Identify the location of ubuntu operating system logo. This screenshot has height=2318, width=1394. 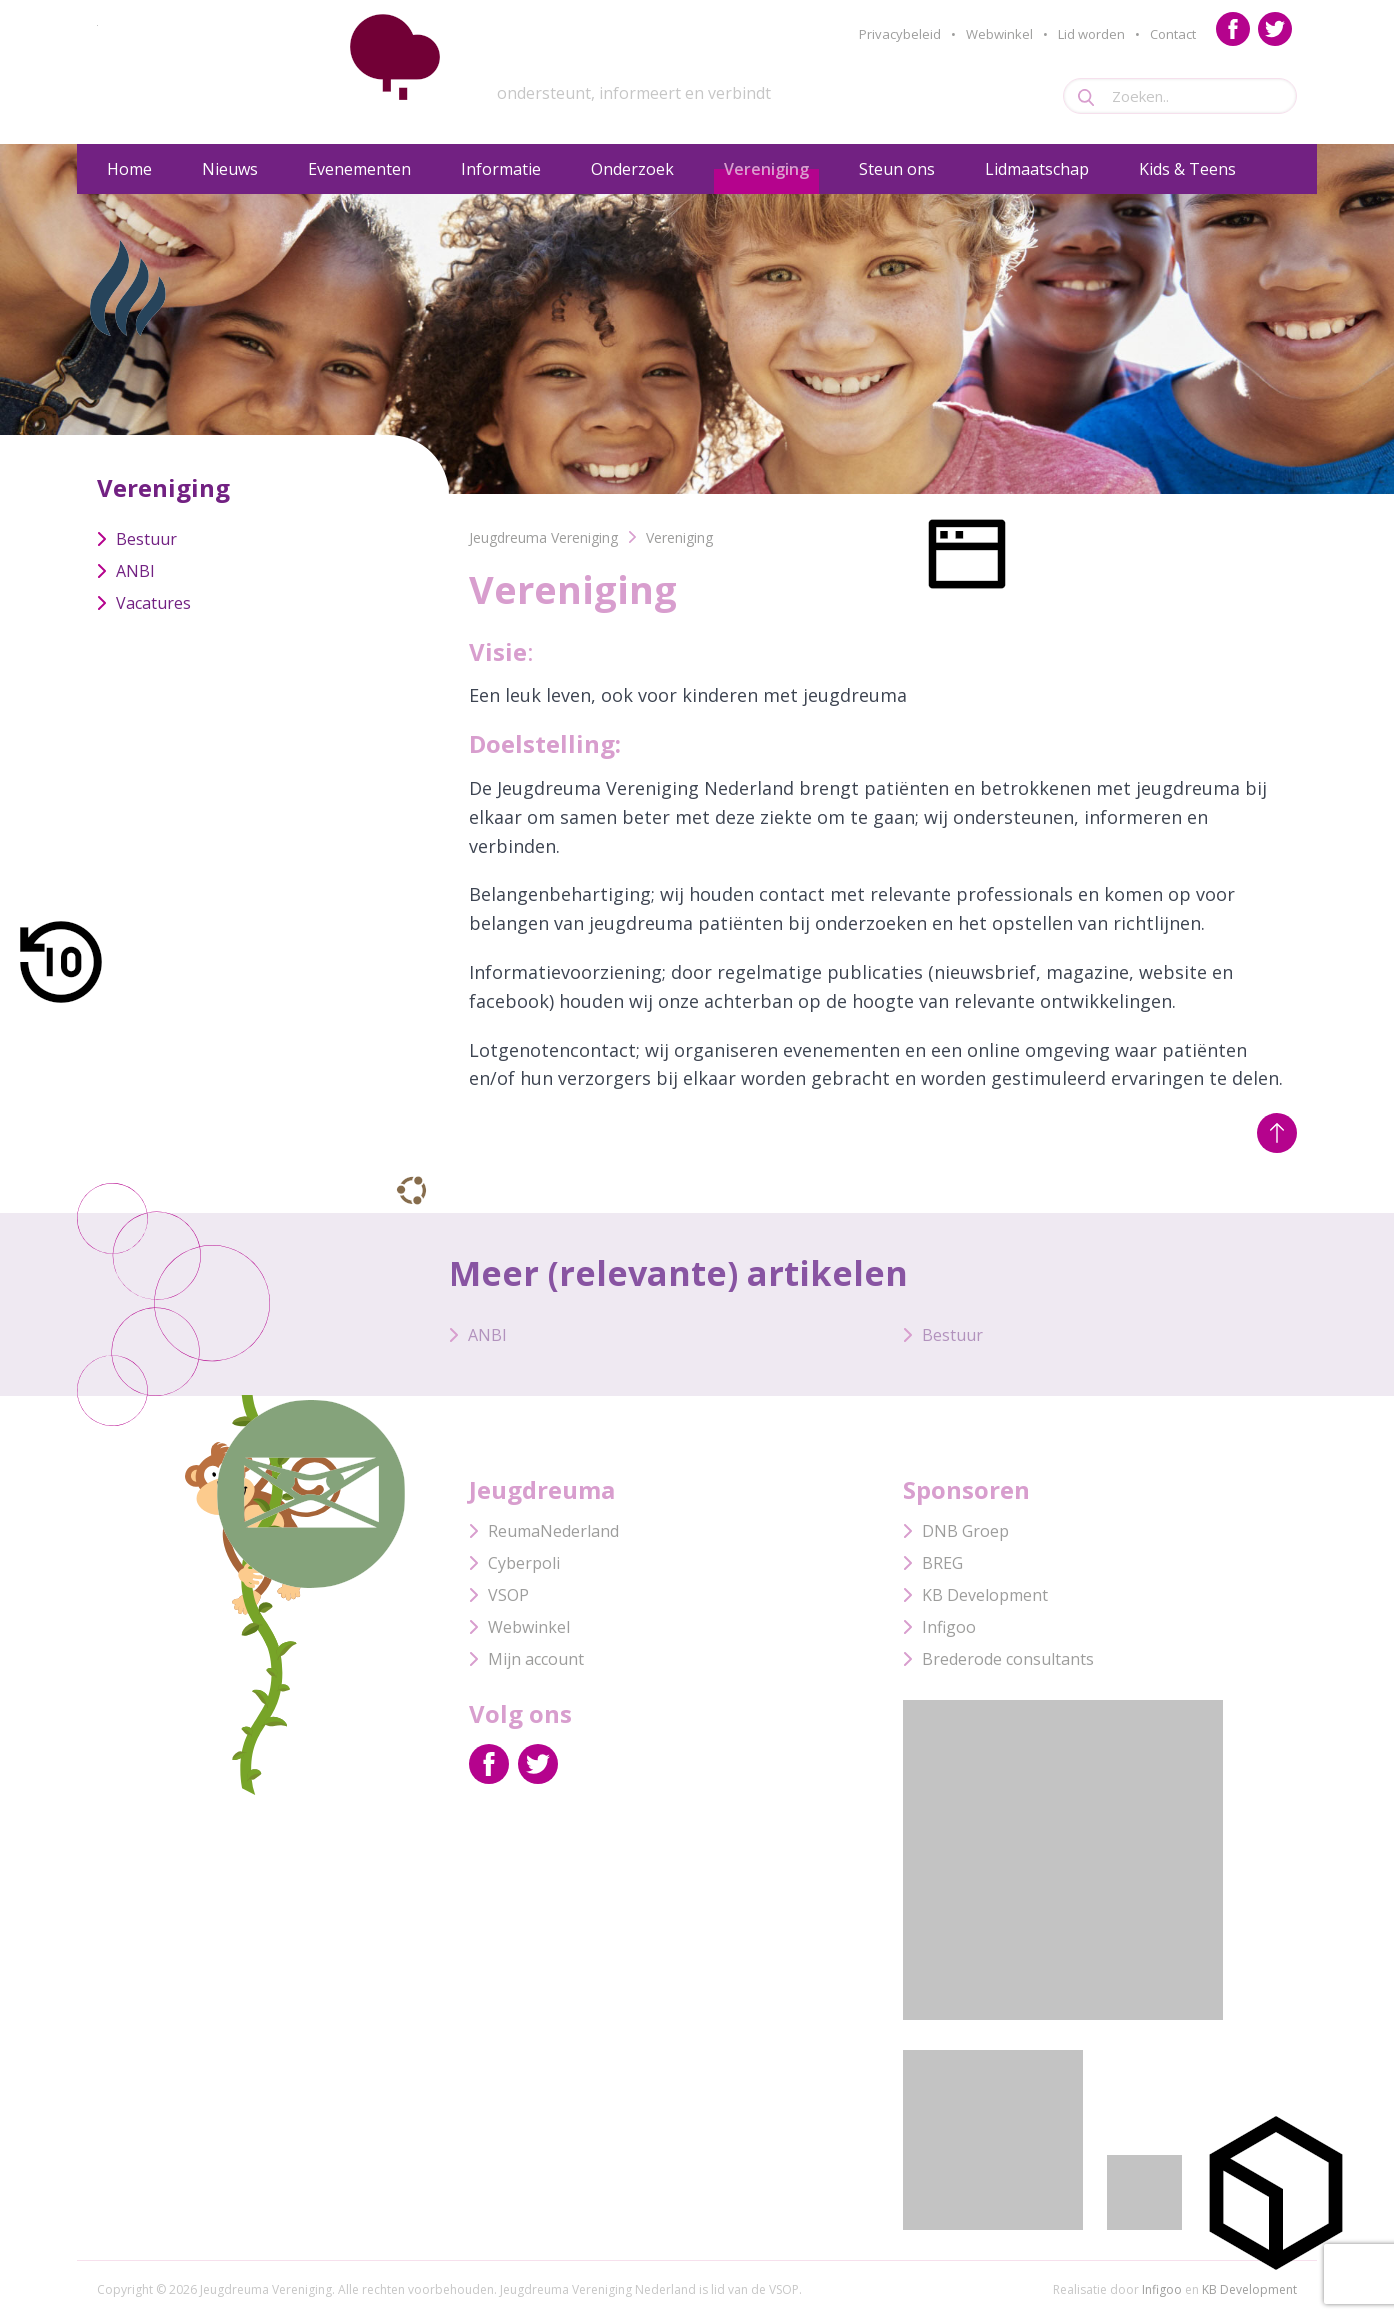
(412, 1190).